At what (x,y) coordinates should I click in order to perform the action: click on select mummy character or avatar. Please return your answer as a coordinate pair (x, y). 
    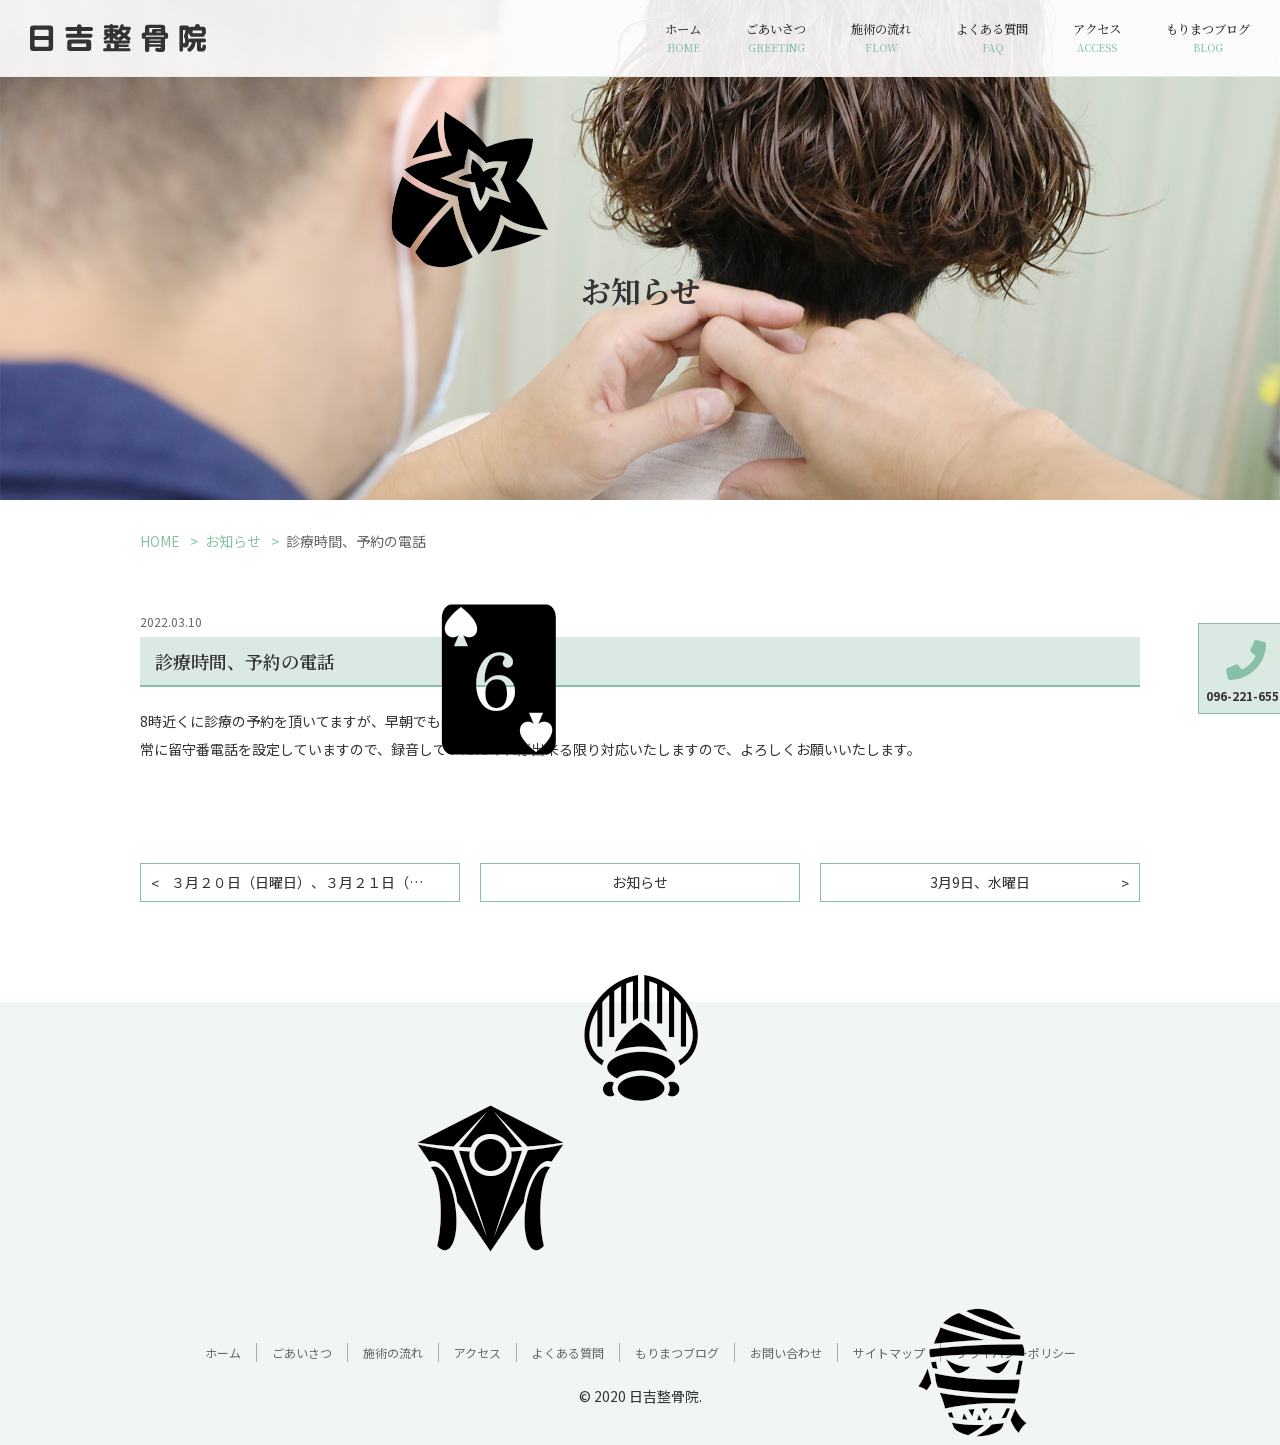
    Looking at the image, I should click on (978, 1372).